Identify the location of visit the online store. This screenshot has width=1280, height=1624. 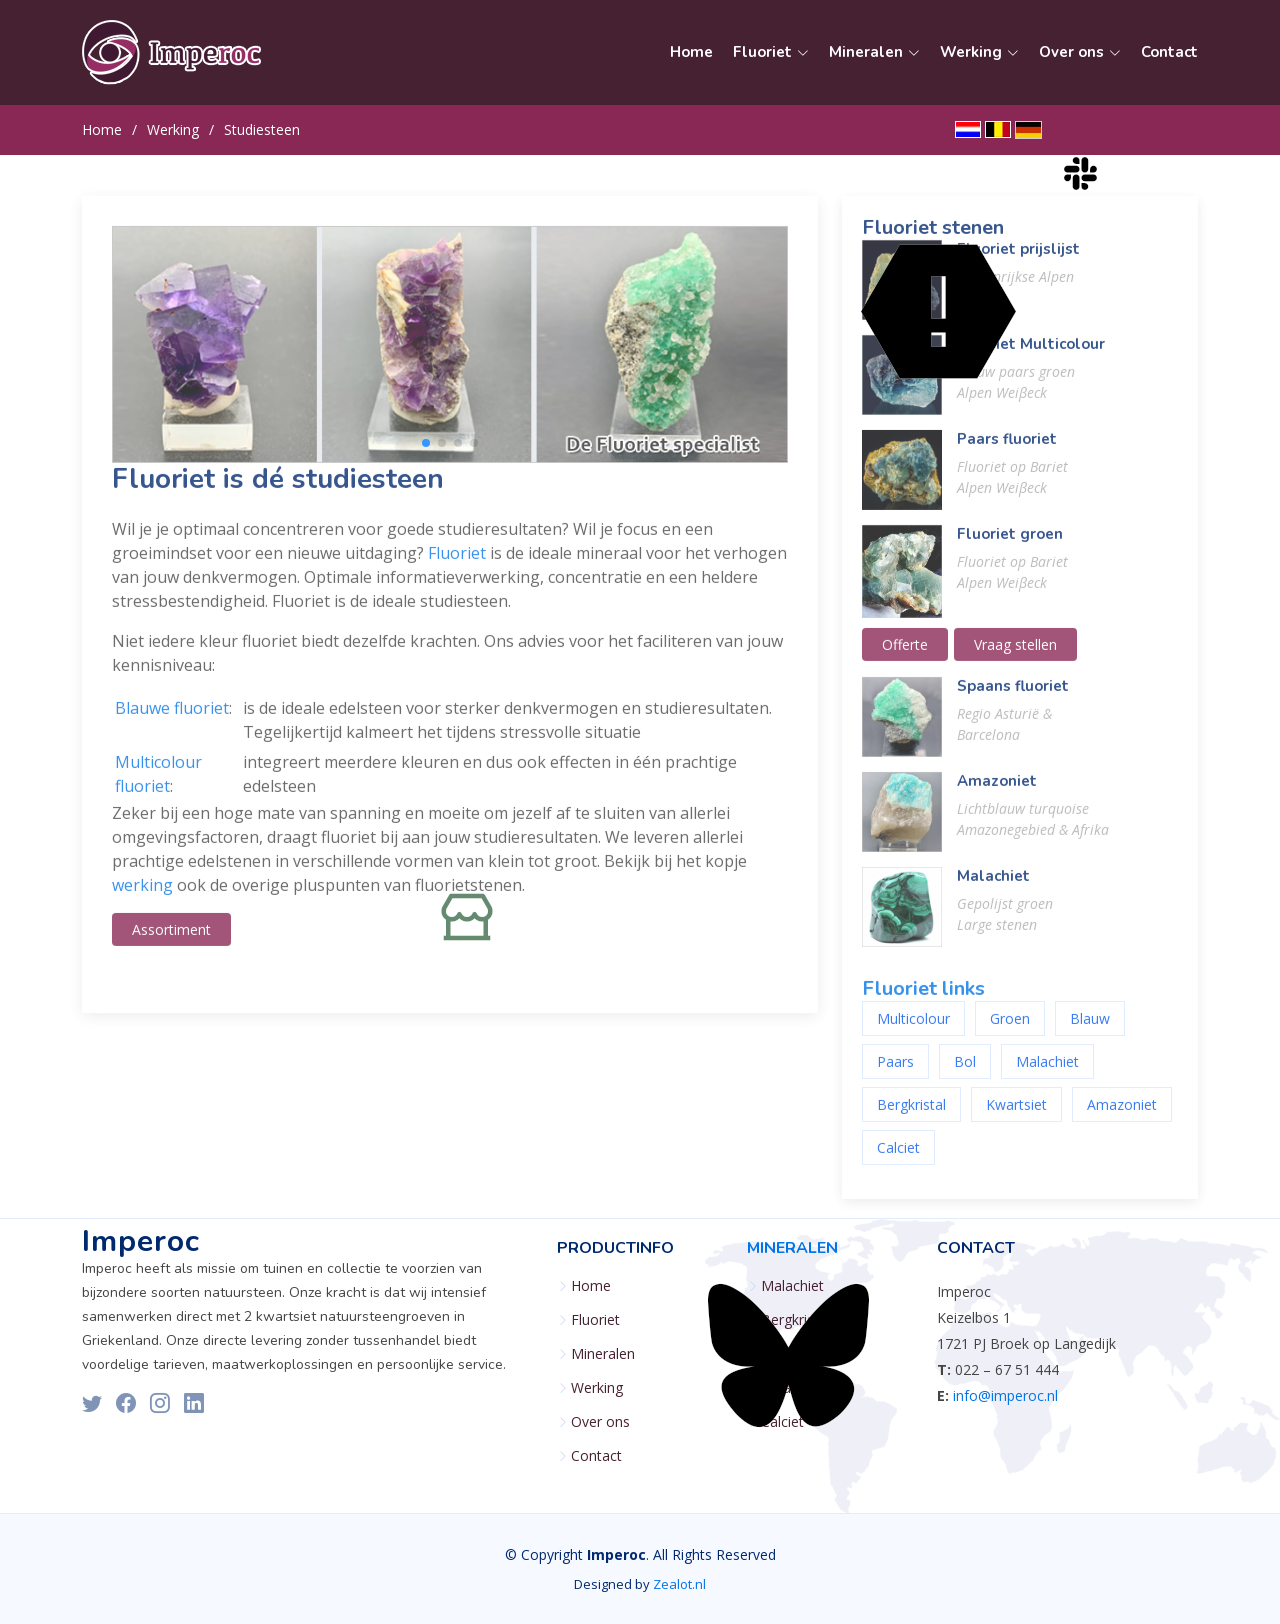
(467, 917).